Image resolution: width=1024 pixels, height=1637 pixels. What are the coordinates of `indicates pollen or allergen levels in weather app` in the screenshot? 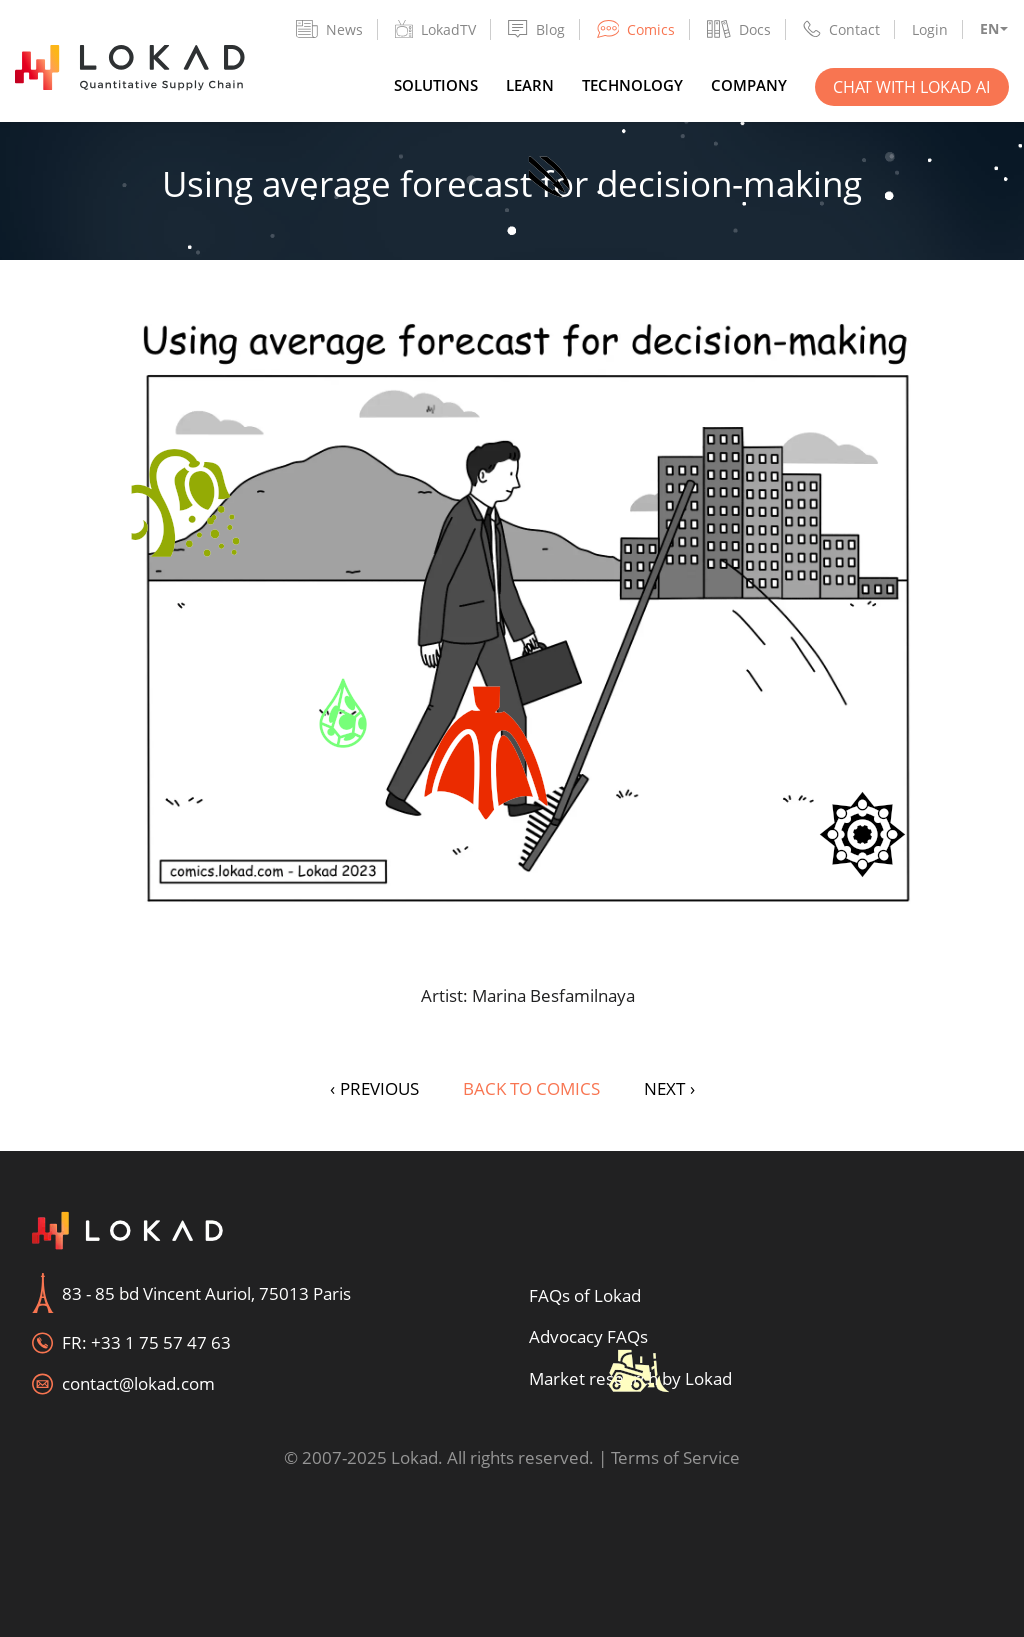 It's located at (186, 503).